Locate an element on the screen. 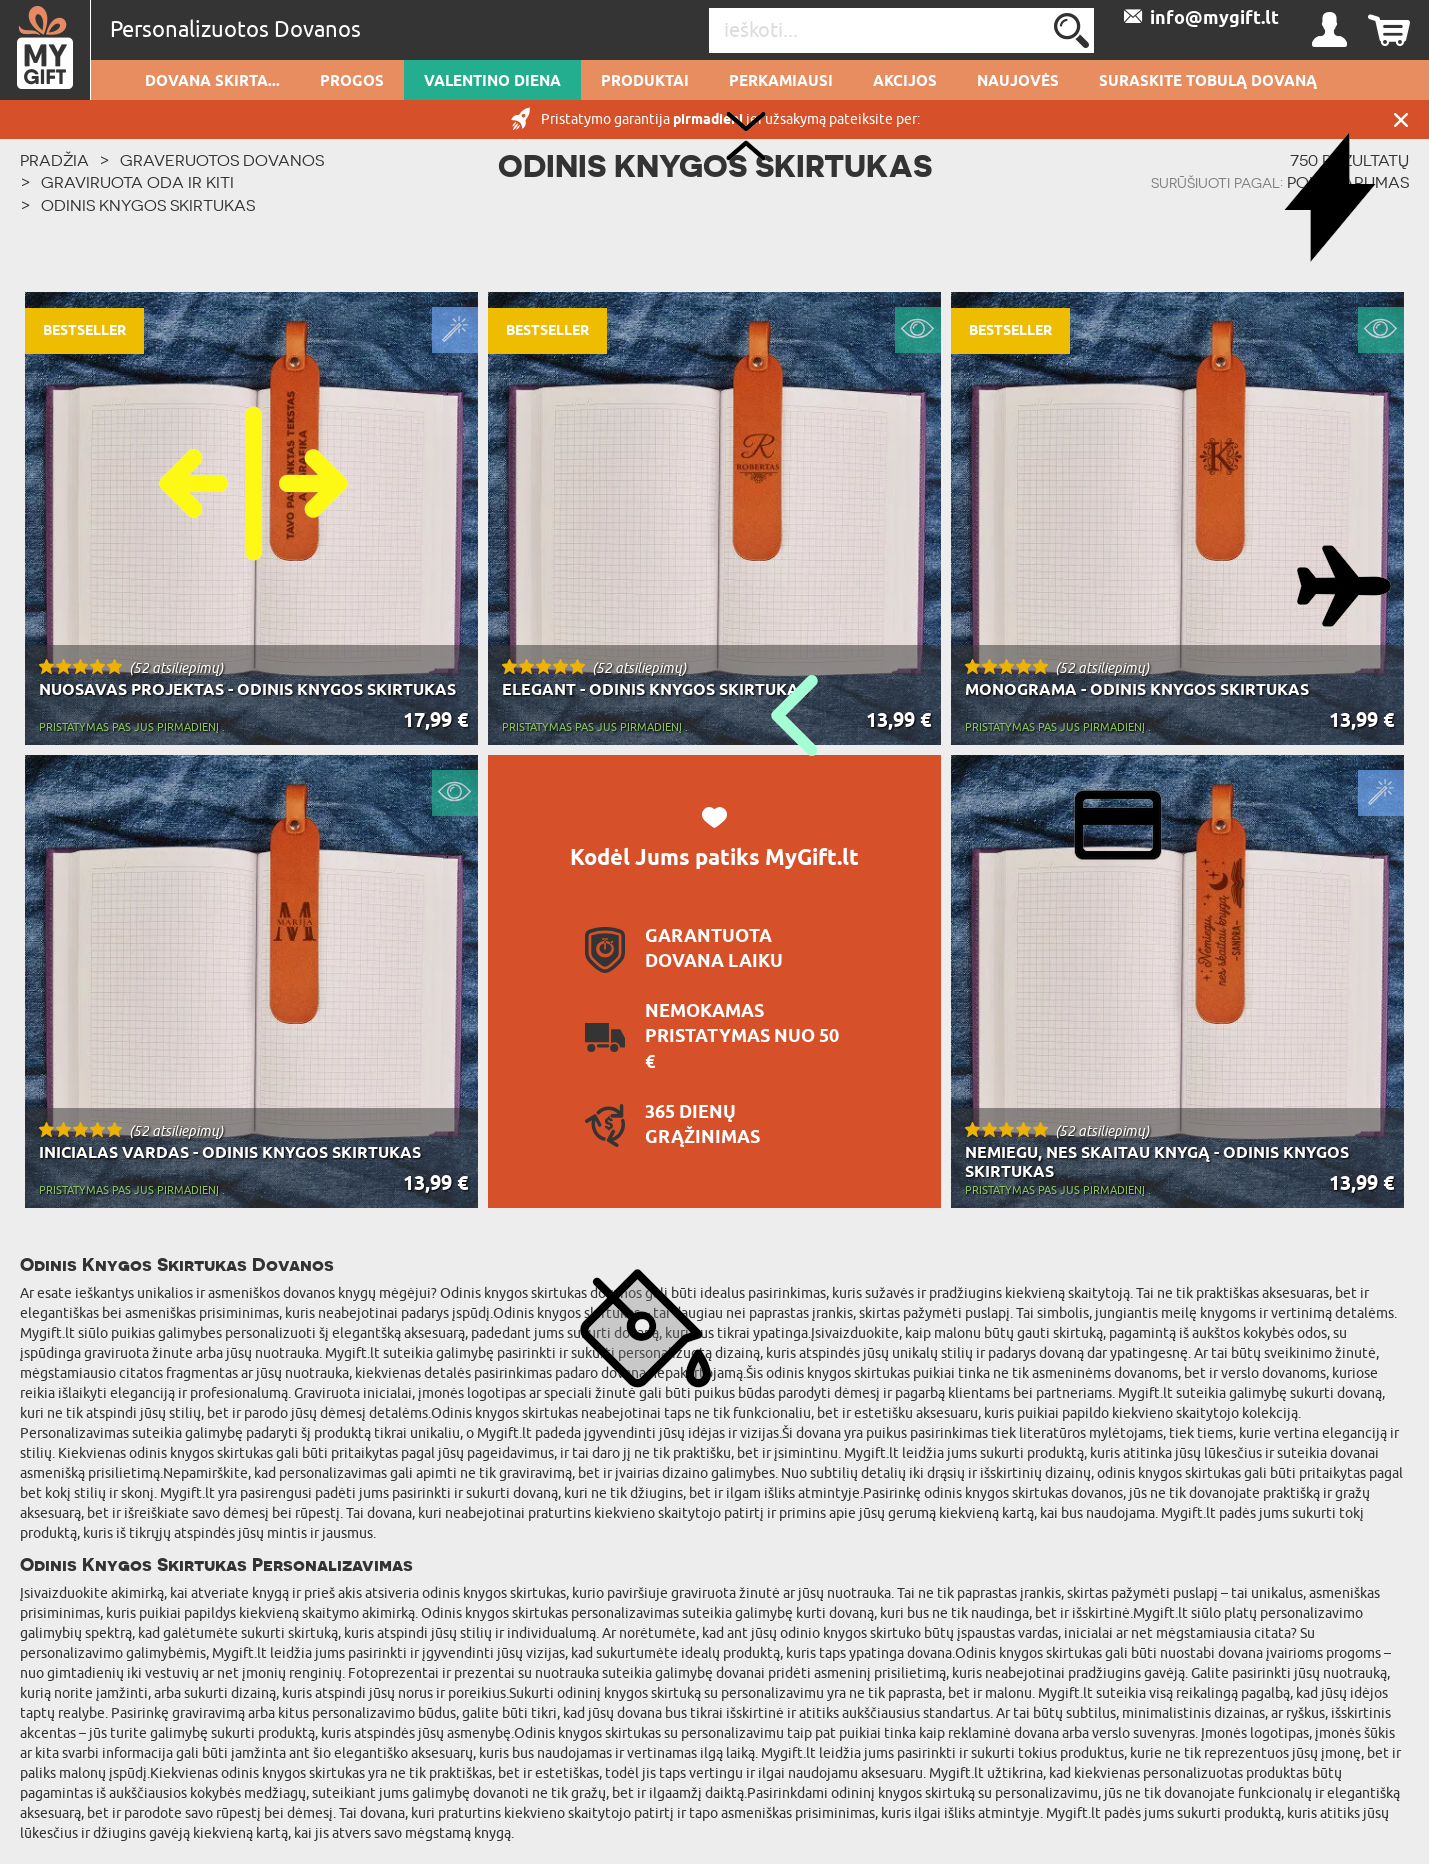 This screenshot has width=1429, height=1864. fill an area with color is located at coordinates (643, 1332).